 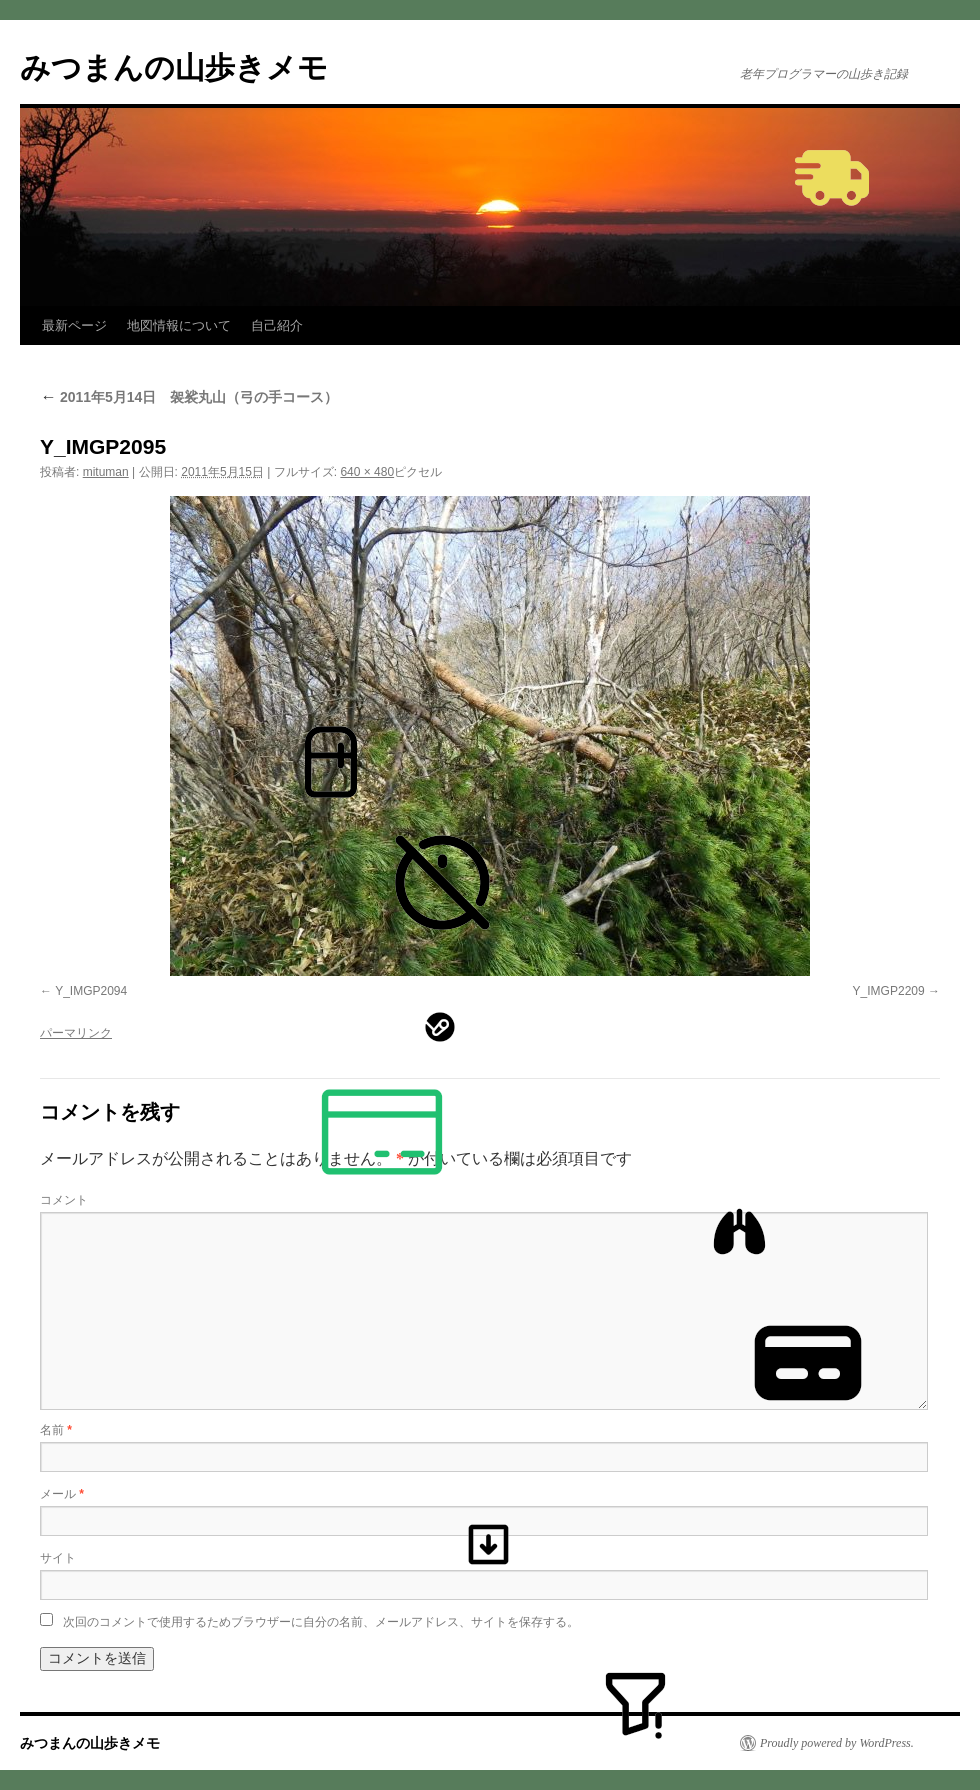 What do you see at coordinates (635, 1702) in the screenshot?
I see `filter has an issue or warning` at bounding box center [635, 1702].